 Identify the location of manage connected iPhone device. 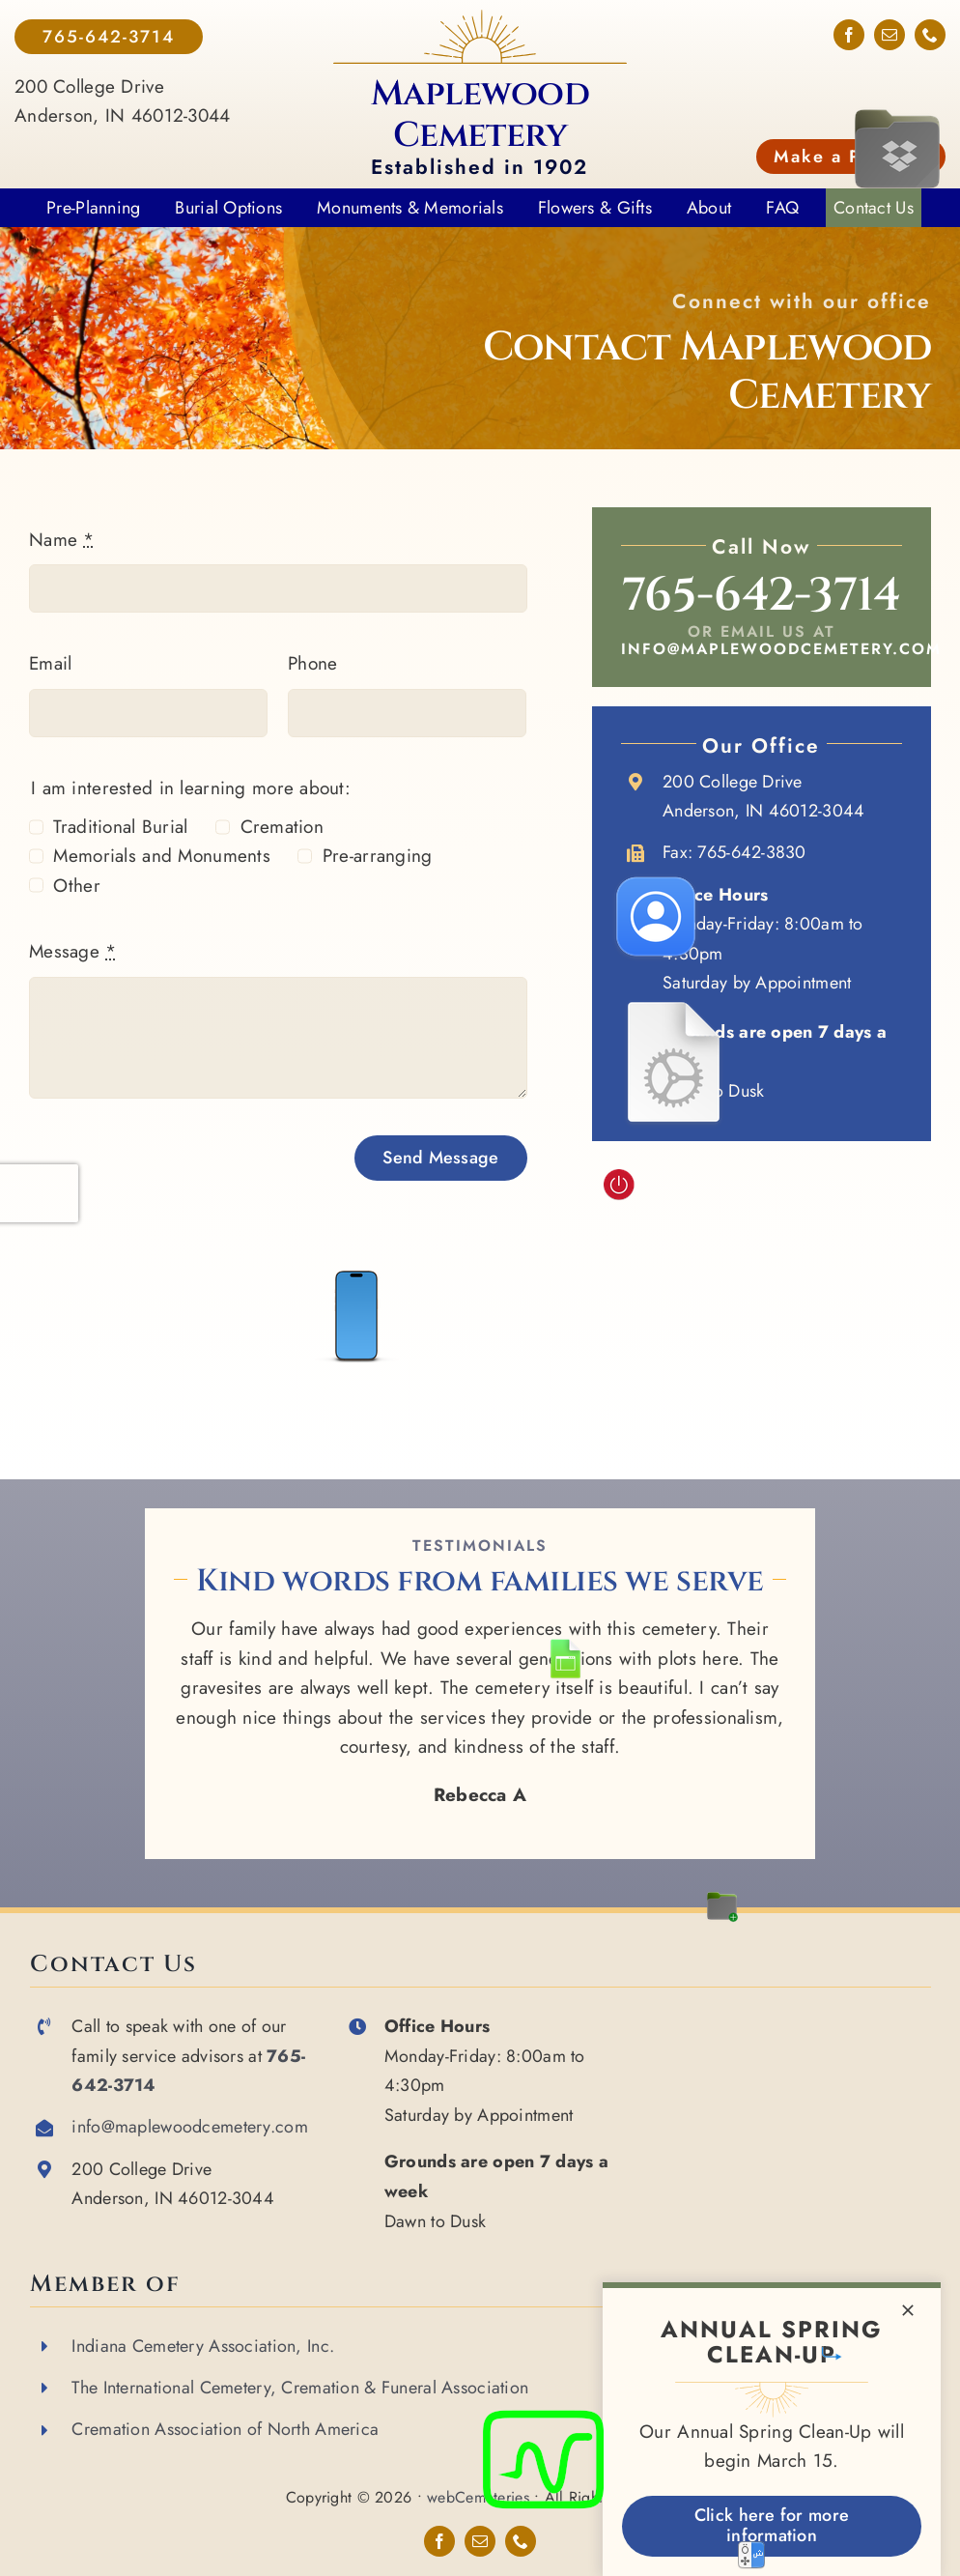
(356, 1317).